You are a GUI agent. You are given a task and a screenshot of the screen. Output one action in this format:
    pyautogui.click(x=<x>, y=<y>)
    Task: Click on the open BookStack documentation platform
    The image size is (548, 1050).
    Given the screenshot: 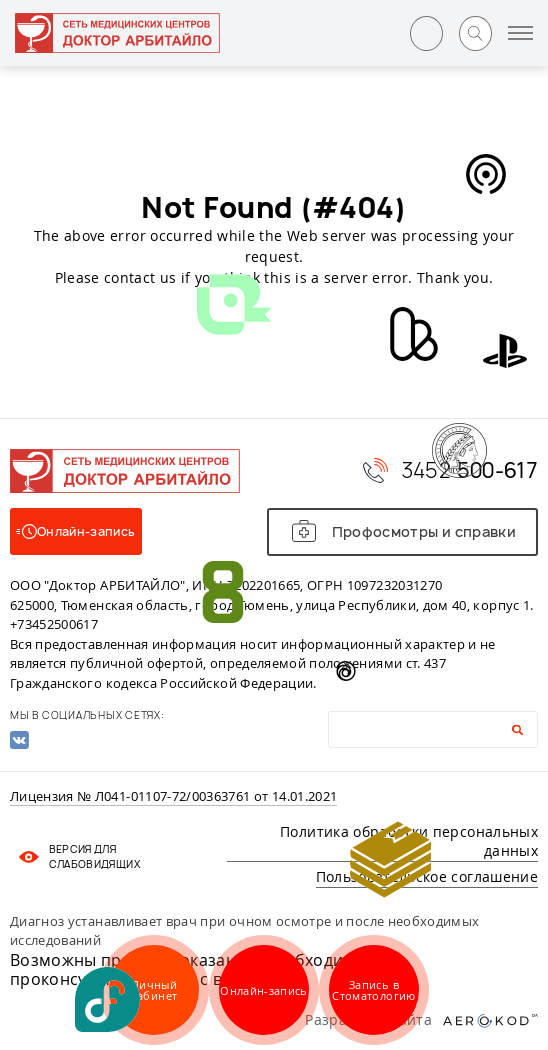 What is the action you would take?
    pyautogui.click(x=390, y=859)
    